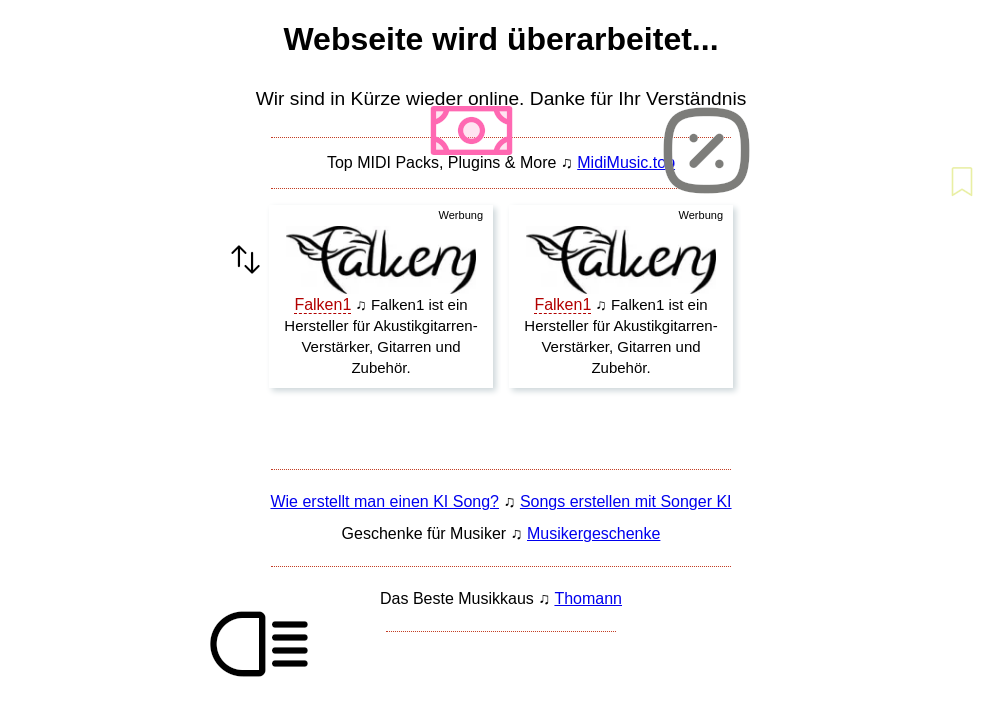 The image size is (1002, 720). I want to click on save item to bookmarks, so click(962, 181).